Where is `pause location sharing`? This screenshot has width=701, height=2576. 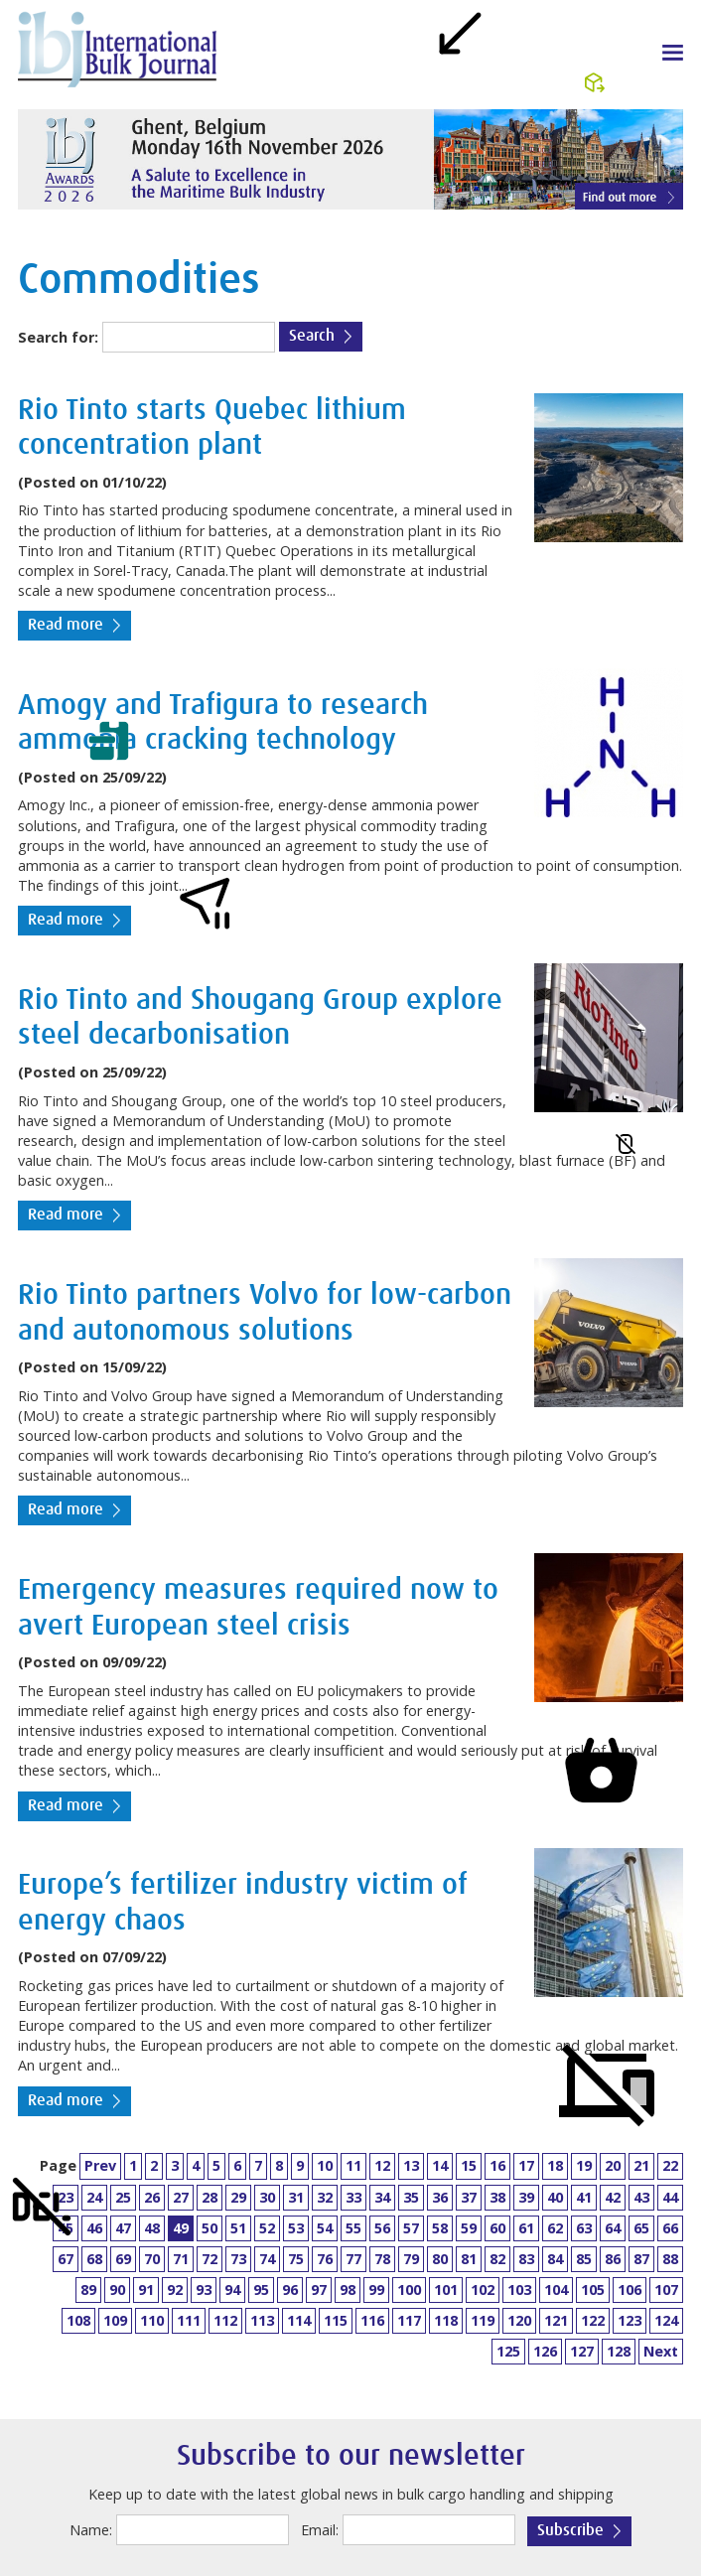
pause location sharing is located at coordinates (205, 902).